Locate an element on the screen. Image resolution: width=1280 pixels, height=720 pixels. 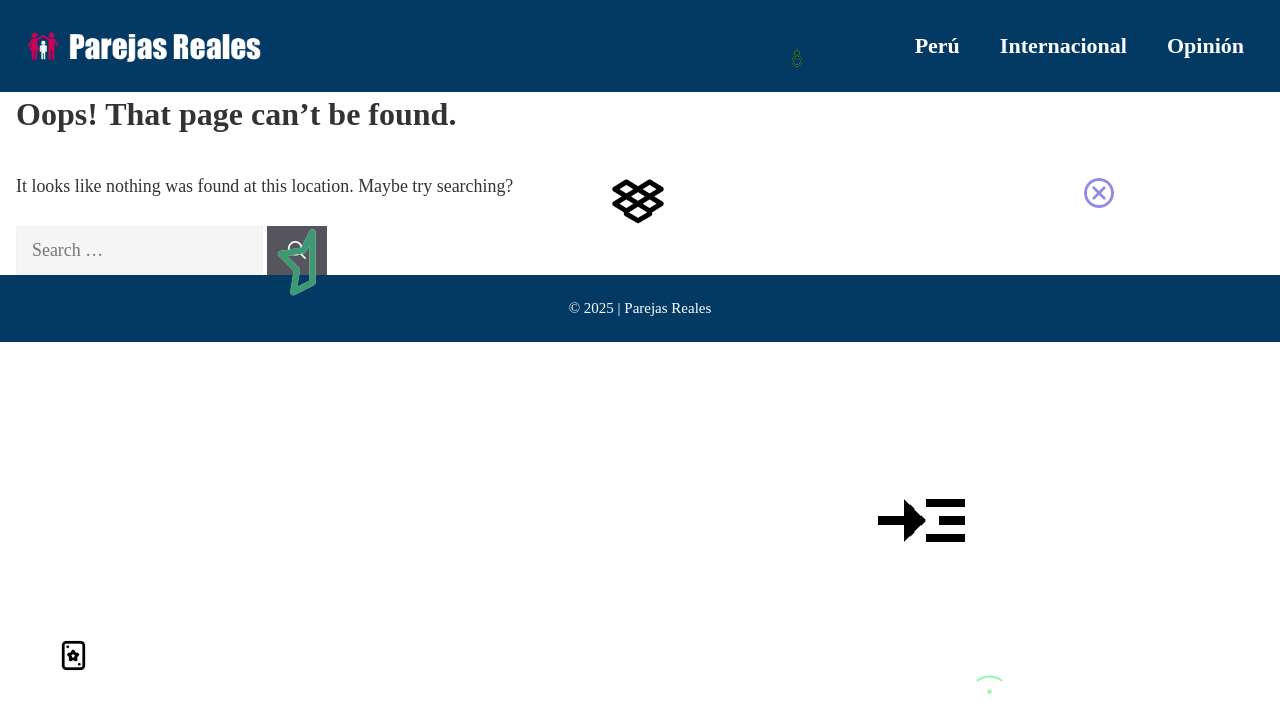
indicates a partial rating or half-star score is located at coordinates (313, 264).